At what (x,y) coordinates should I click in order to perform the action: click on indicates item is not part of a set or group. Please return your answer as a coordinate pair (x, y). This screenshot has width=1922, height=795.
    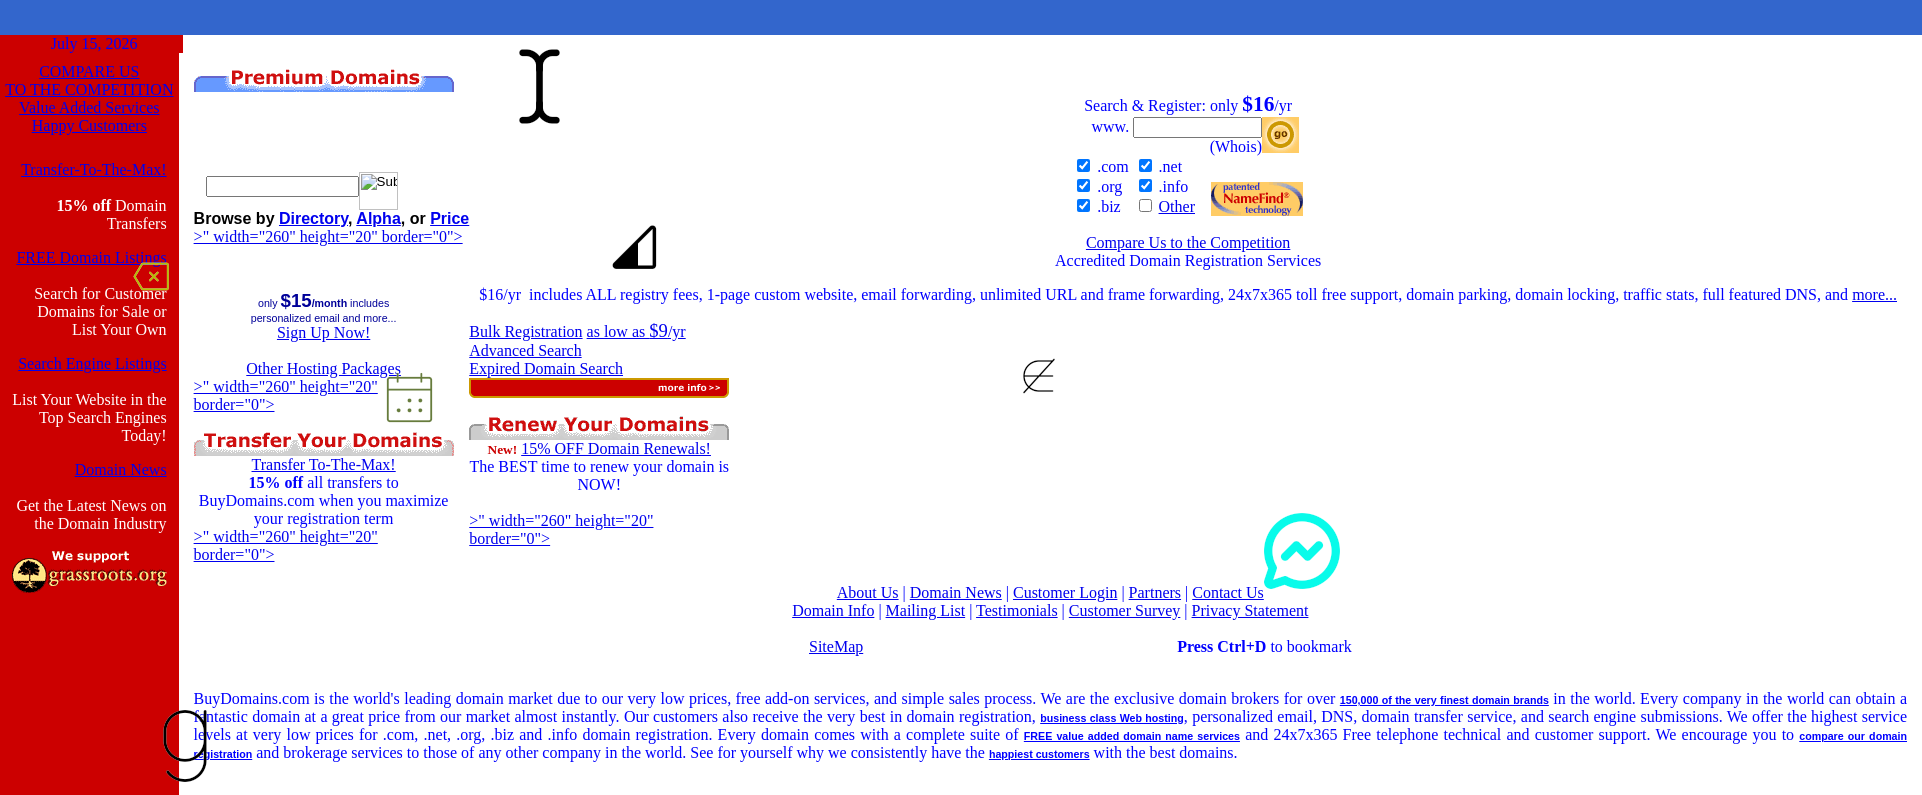
    Looking at the image, I should click on (1039, 376).